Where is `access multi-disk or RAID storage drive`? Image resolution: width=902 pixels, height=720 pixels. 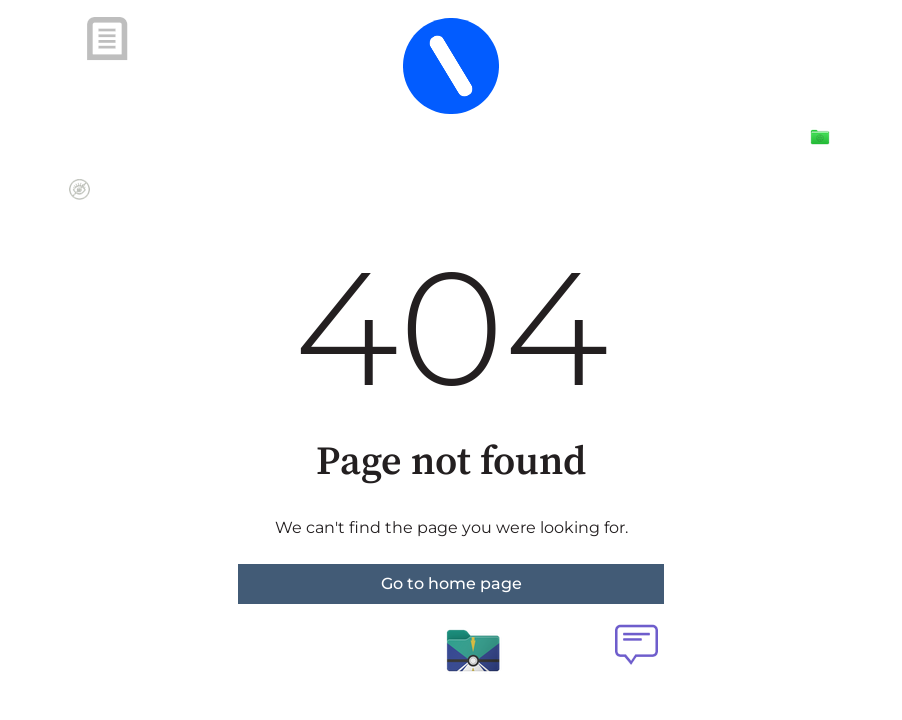 access multi-disk or RAID storage drive is located at coordinates (107, 40).